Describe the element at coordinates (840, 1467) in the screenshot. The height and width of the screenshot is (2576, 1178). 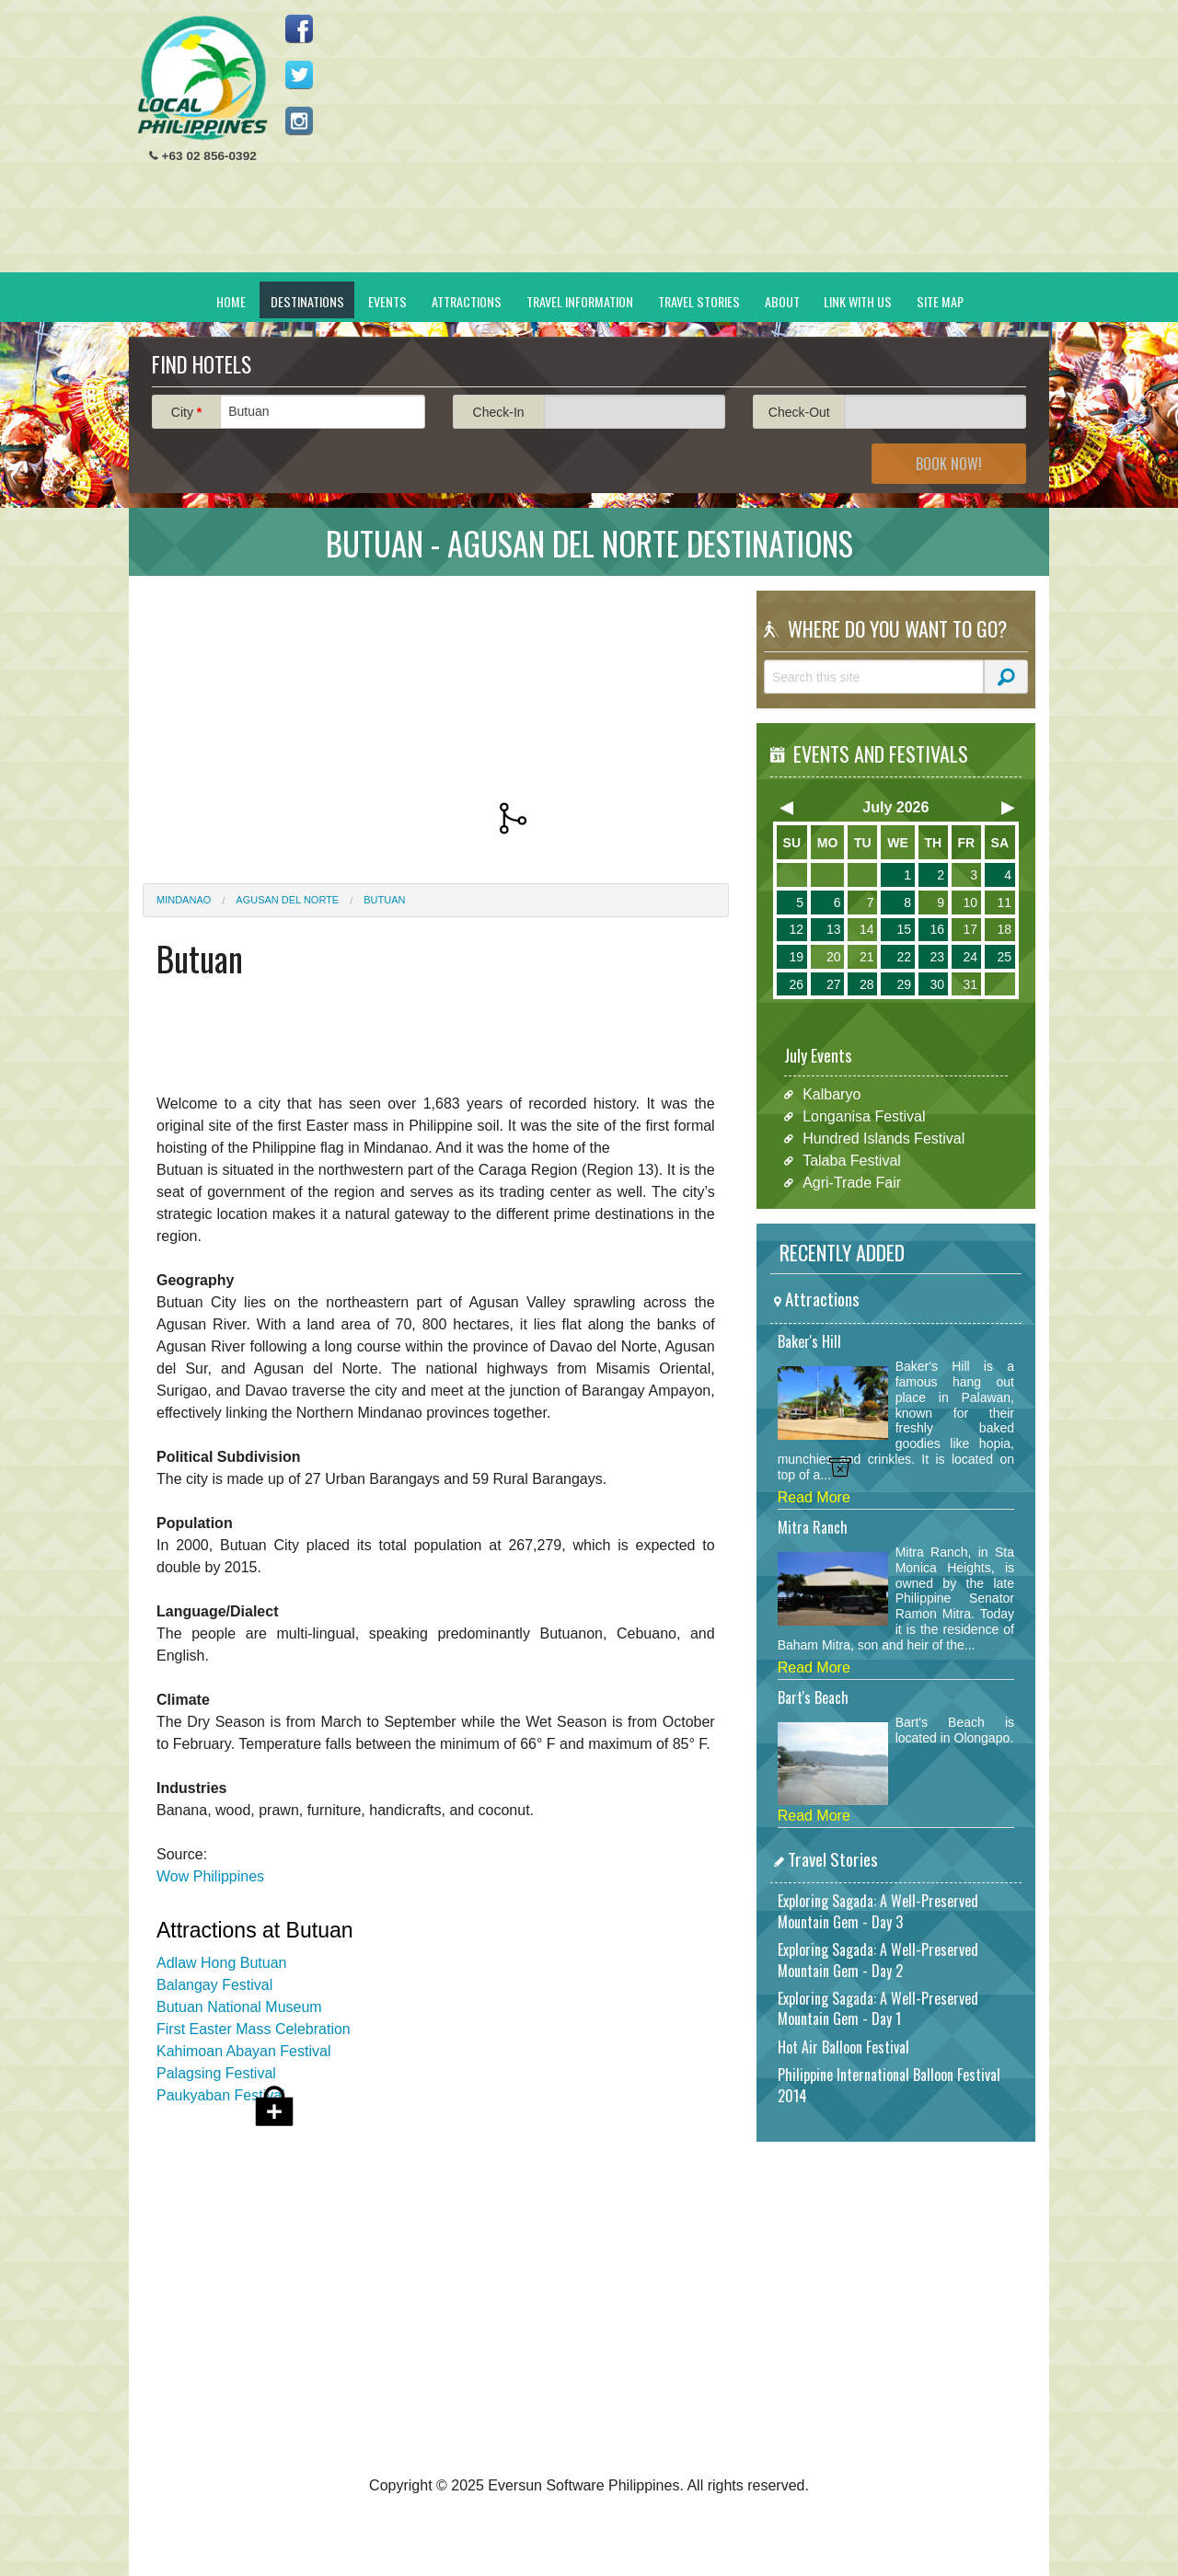
I see `delete selected item` at that location.